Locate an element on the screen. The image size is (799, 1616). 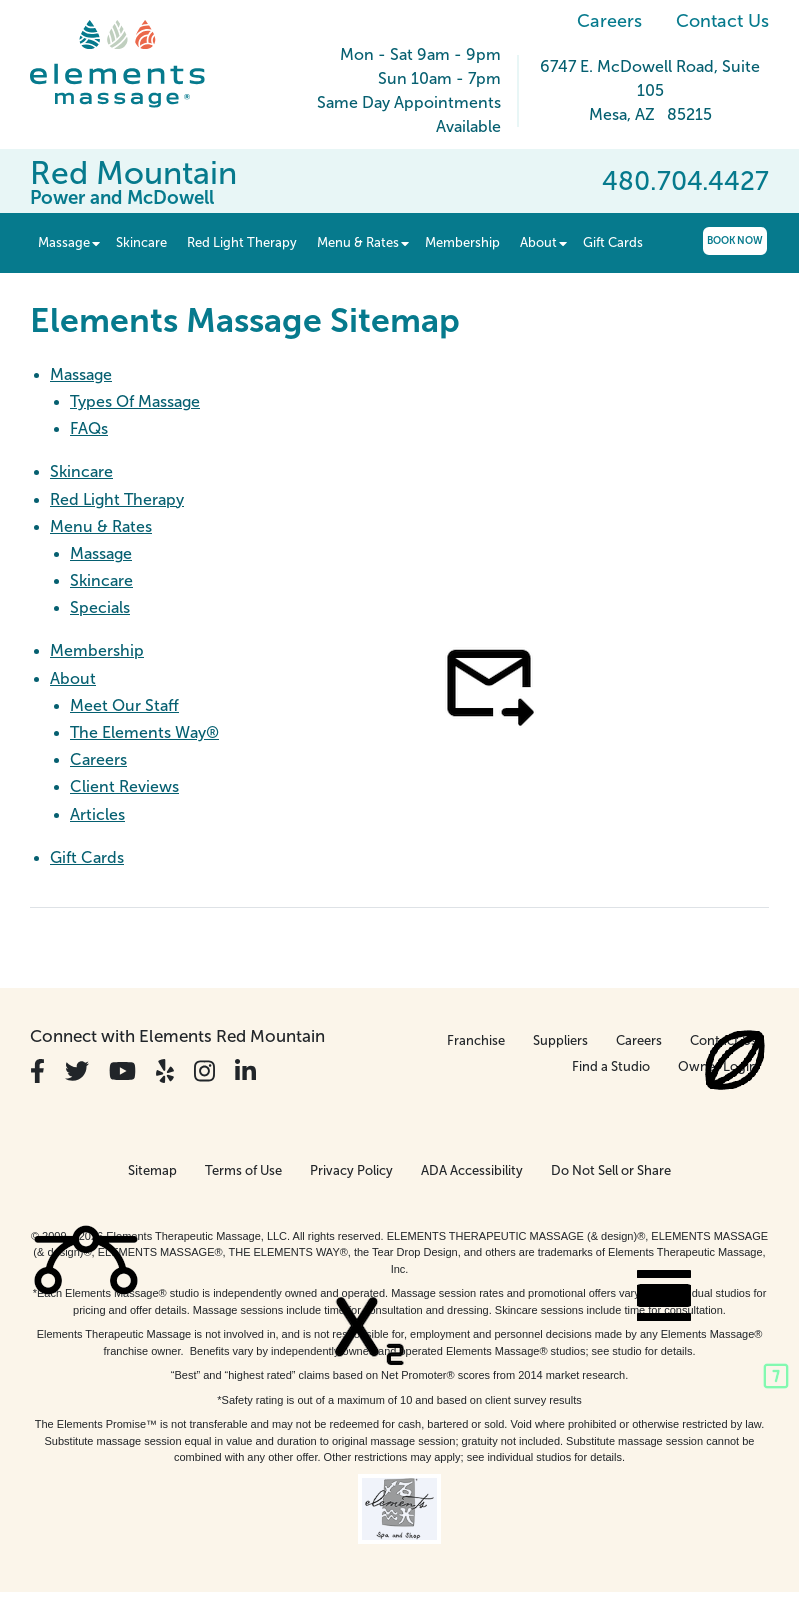
select or navigate to item number 7 is located at coordinates (776, 1376).